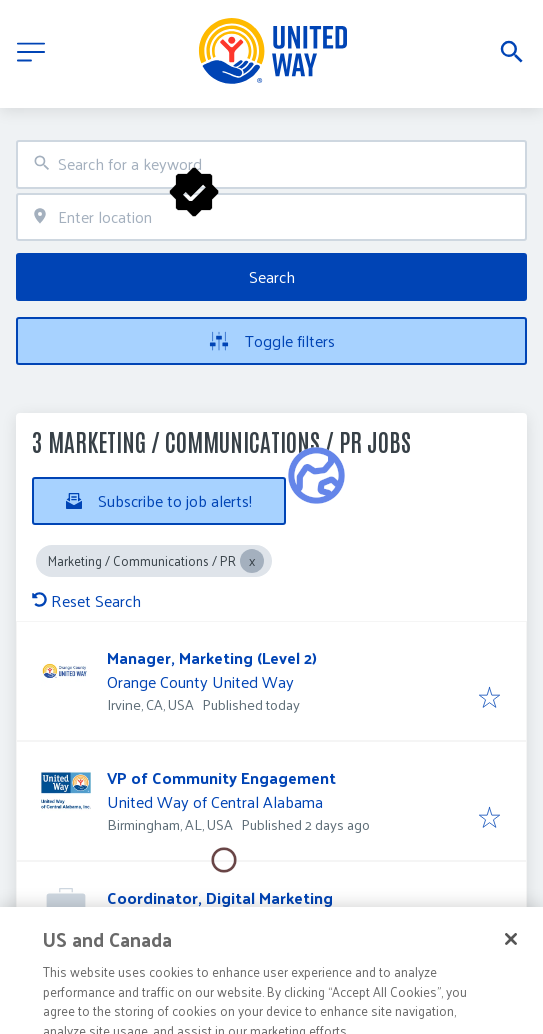 Image resolution: width=543 pixels, height=1034 pixels. I want to click on indicates a verified or authenticated account, so click(194, 192).